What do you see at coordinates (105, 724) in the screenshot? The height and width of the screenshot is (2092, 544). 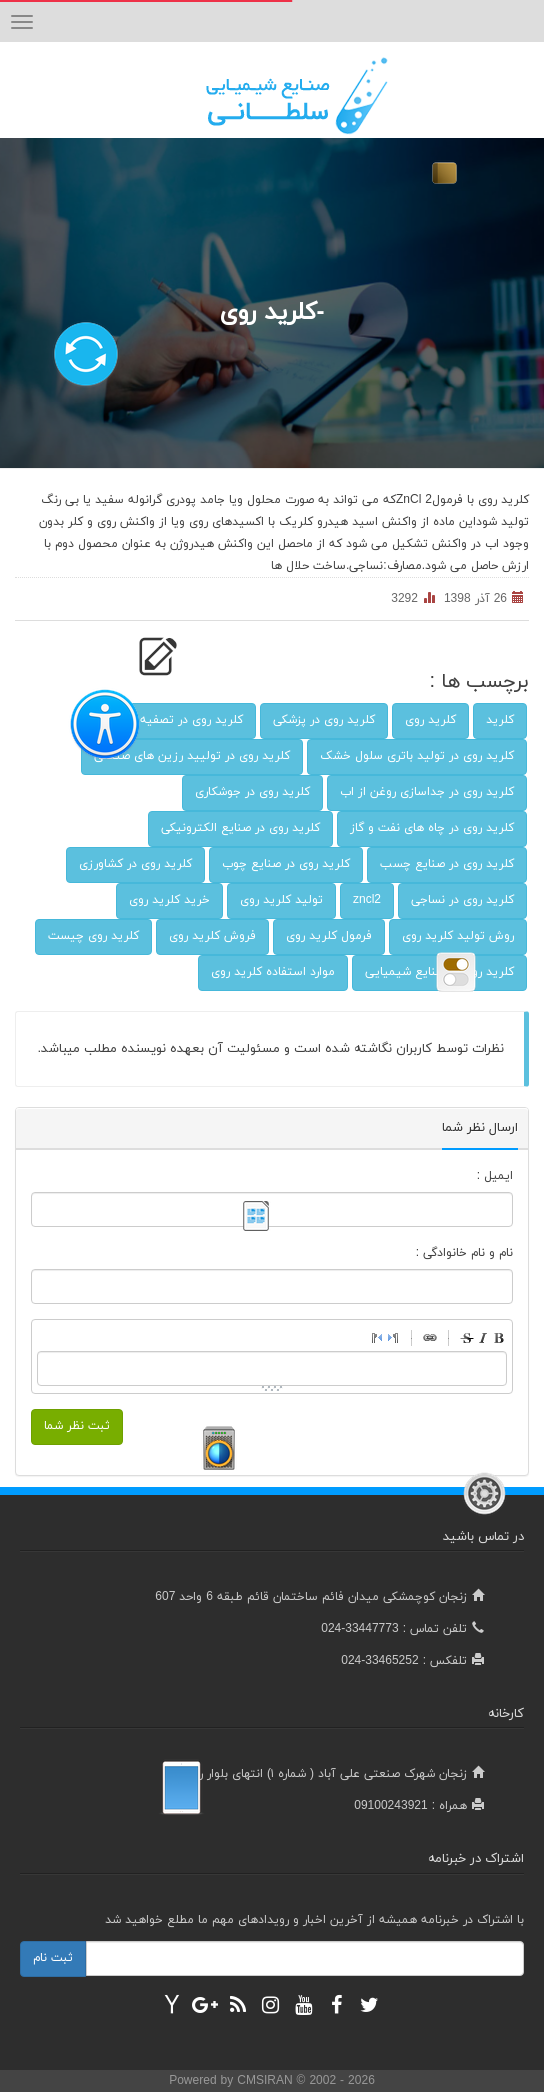 I see `open accessibility settings` at bounding box center [105, 724].